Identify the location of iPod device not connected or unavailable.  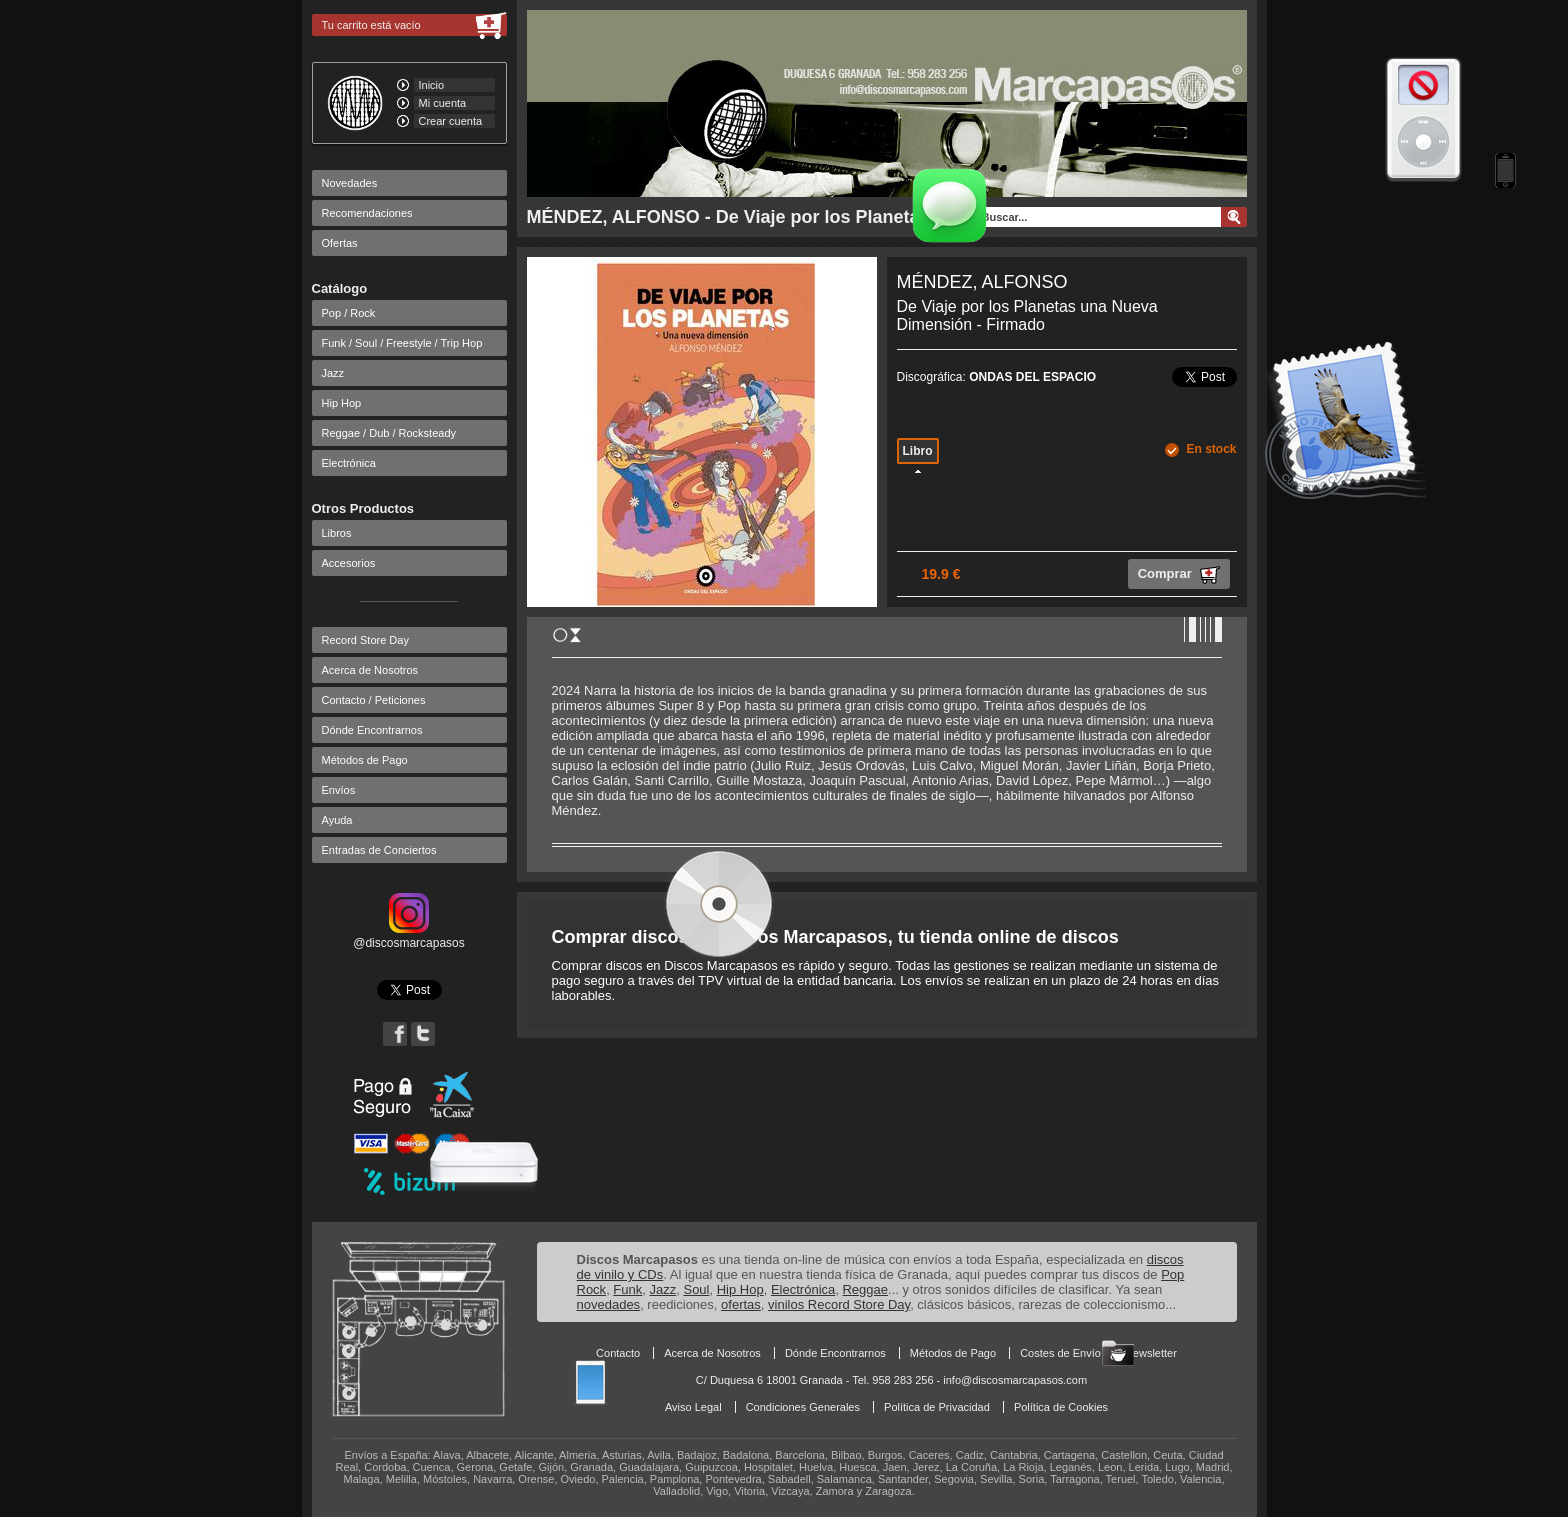
(1423, 119).